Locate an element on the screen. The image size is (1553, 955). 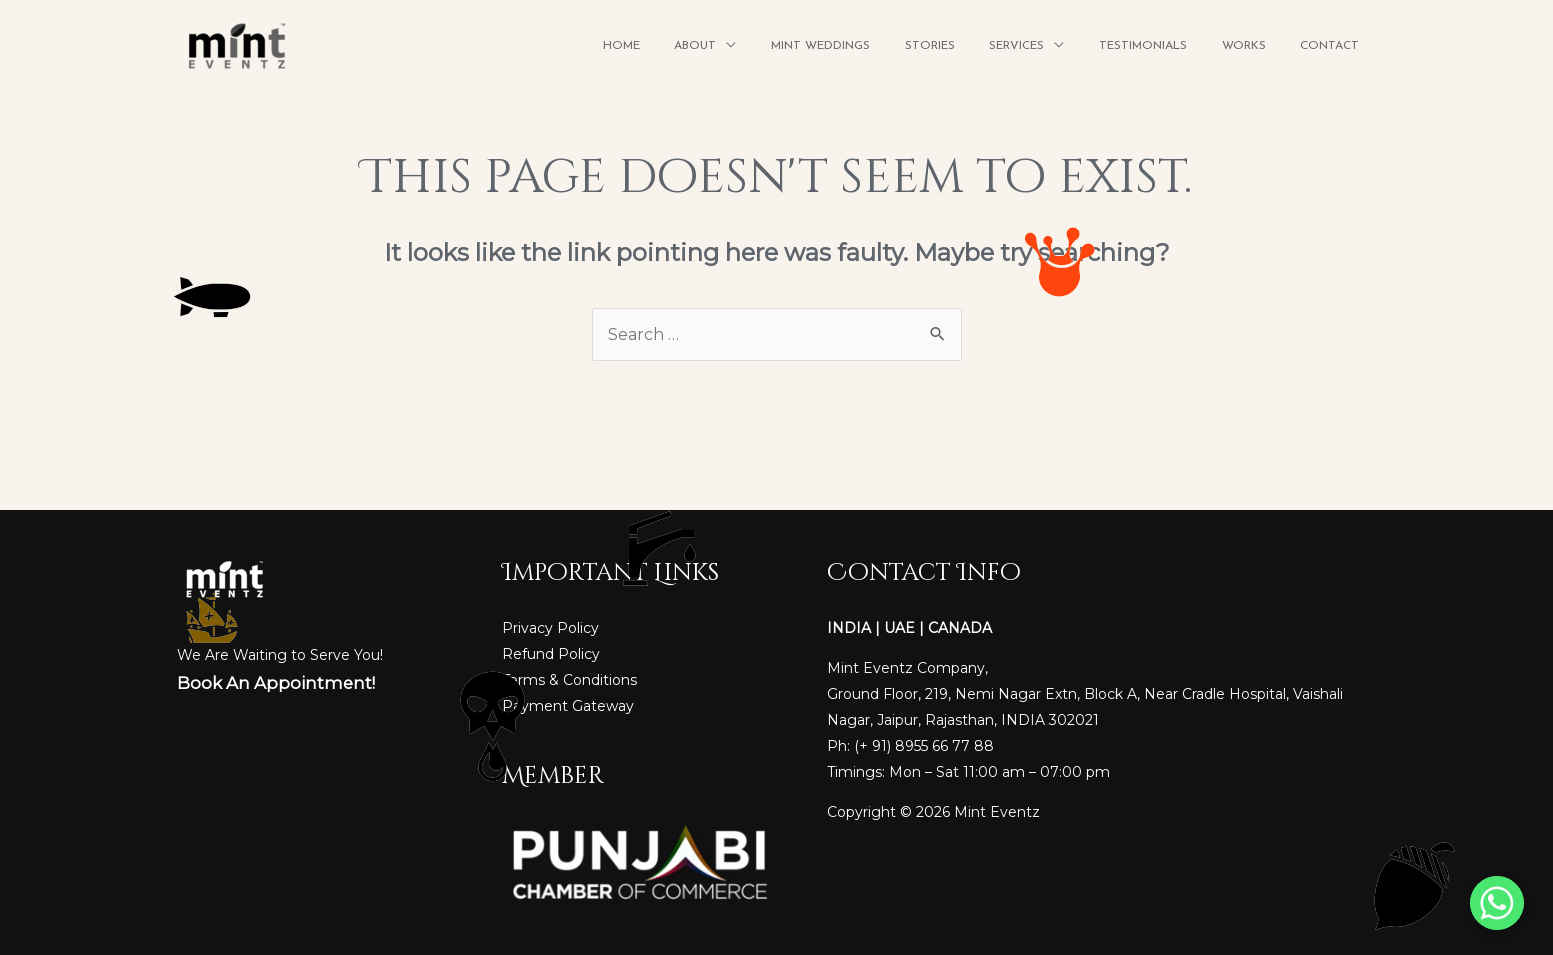
access kitchen or plumbing settings is located at coordinates (661, 544).